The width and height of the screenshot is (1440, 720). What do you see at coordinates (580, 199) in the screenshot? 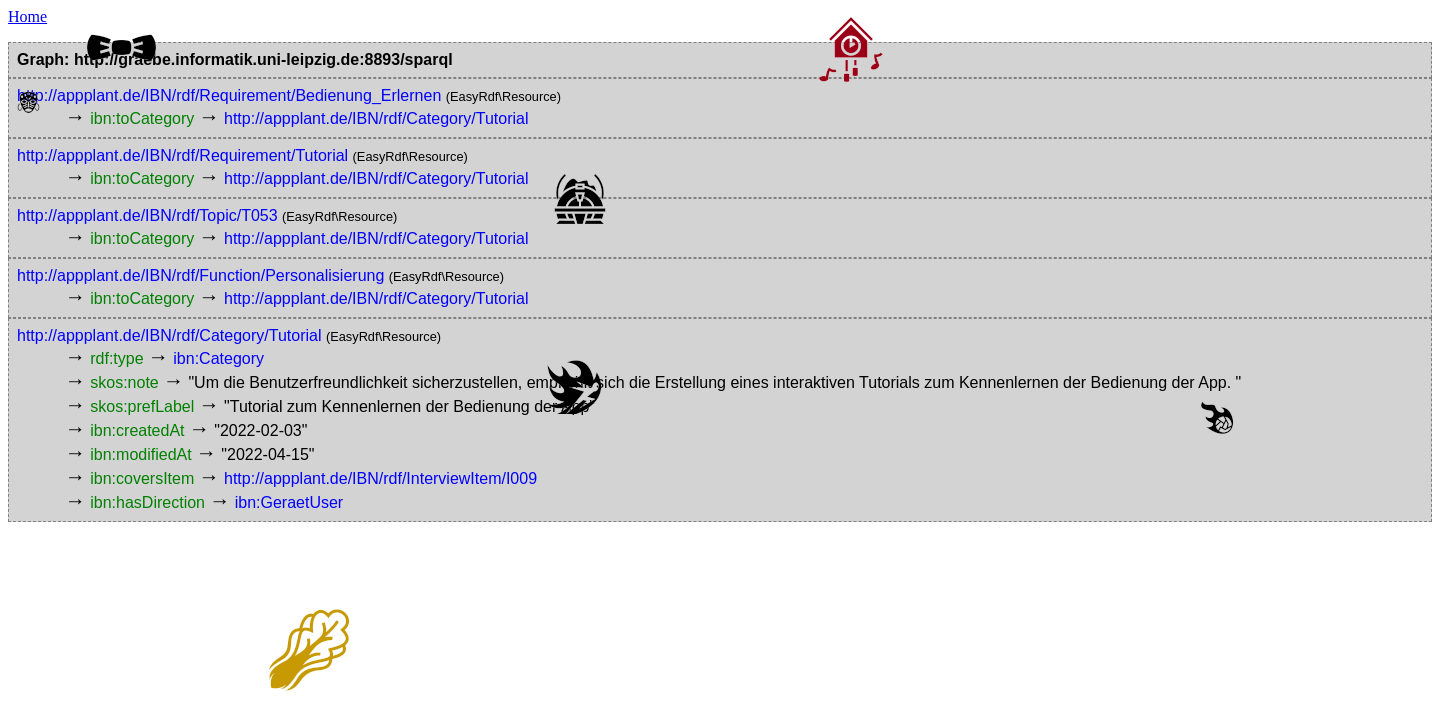
I see `access grain storage facilities` at bounding box center [580, 199].